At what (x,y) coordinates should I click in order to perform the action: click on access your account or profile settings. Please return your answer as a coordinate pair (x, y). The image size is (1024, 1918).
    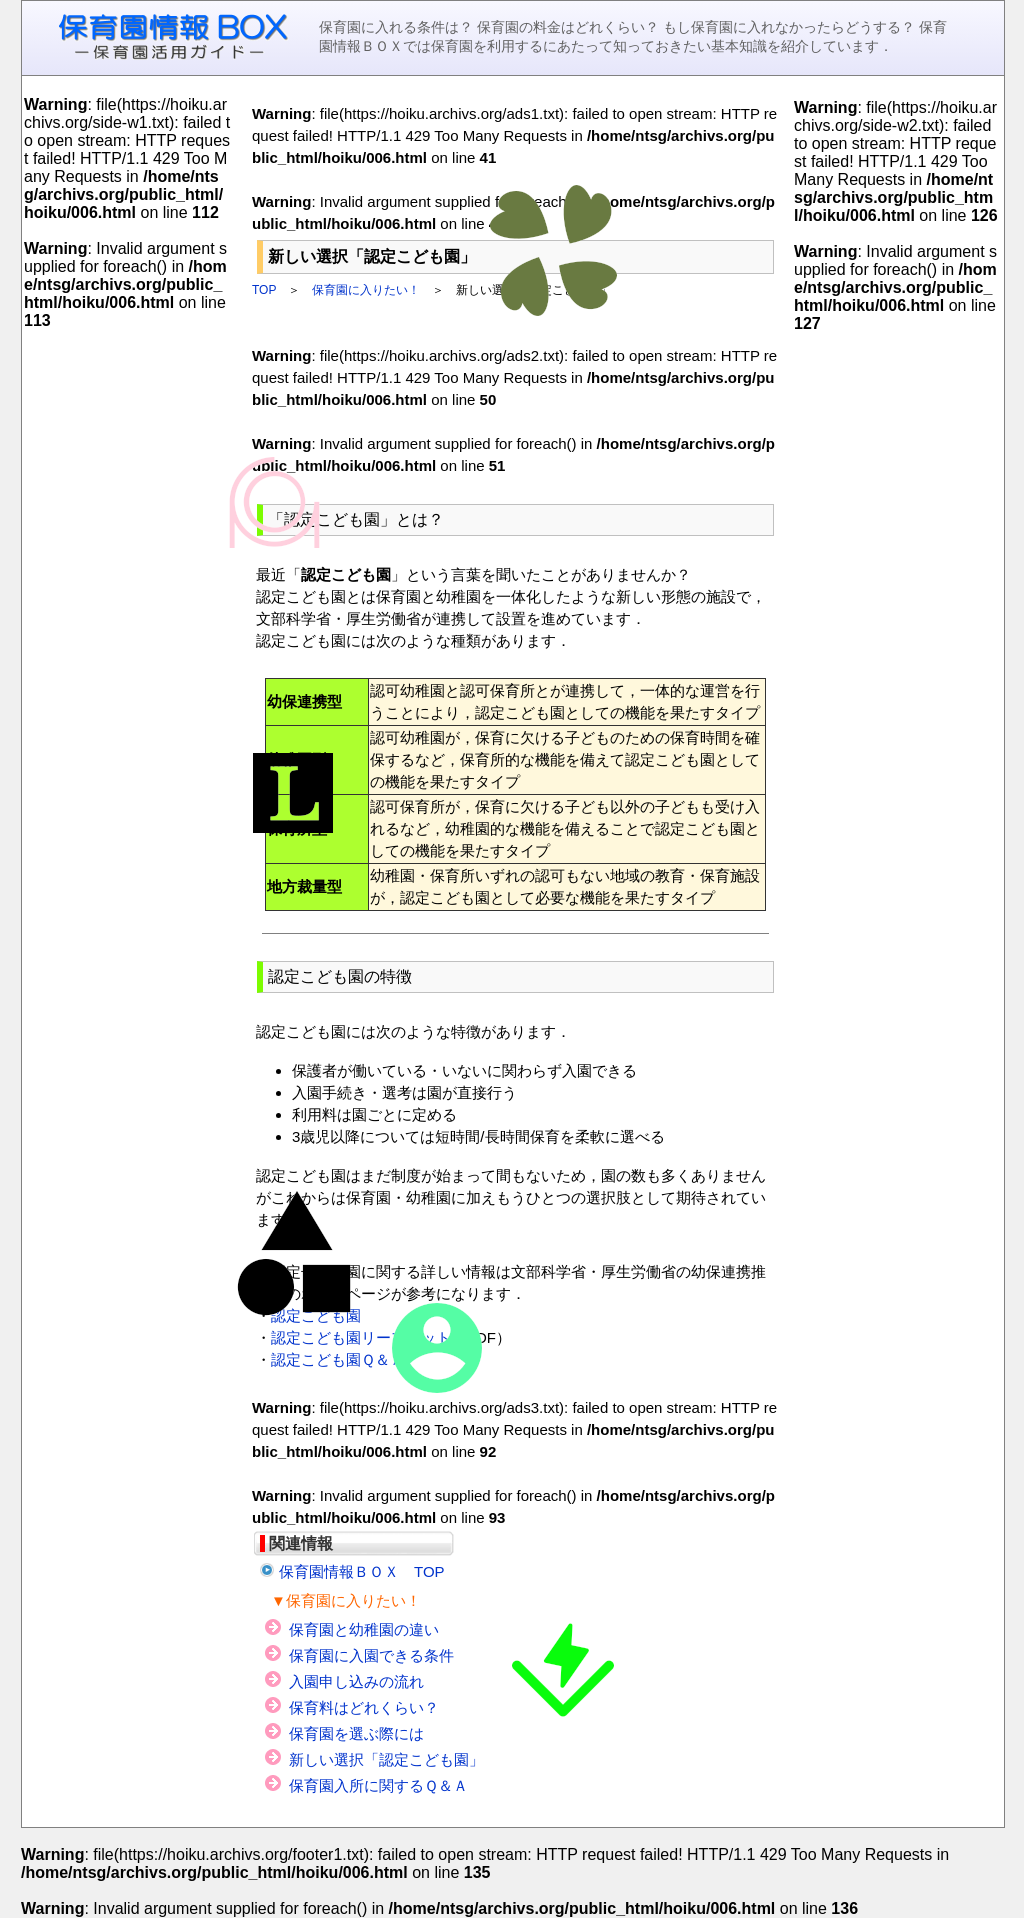
    Looking at the image, I should click on (437, 1348).